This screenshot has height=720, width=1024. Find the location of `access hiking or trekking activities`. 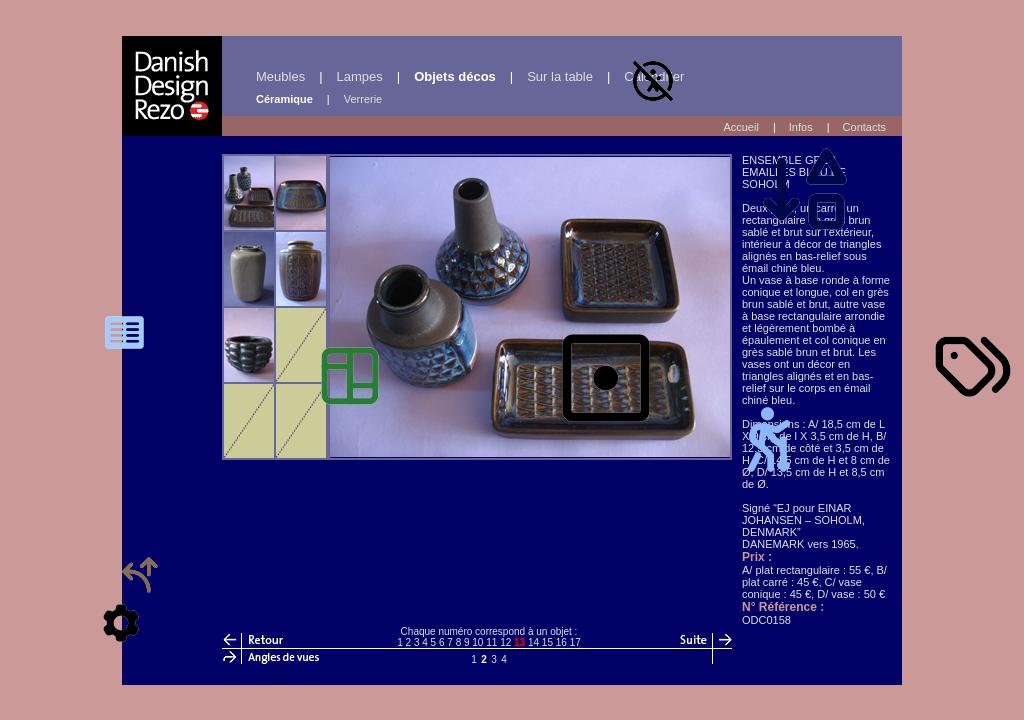

access hiking or trekking activities is located at coordinates (767, 439).